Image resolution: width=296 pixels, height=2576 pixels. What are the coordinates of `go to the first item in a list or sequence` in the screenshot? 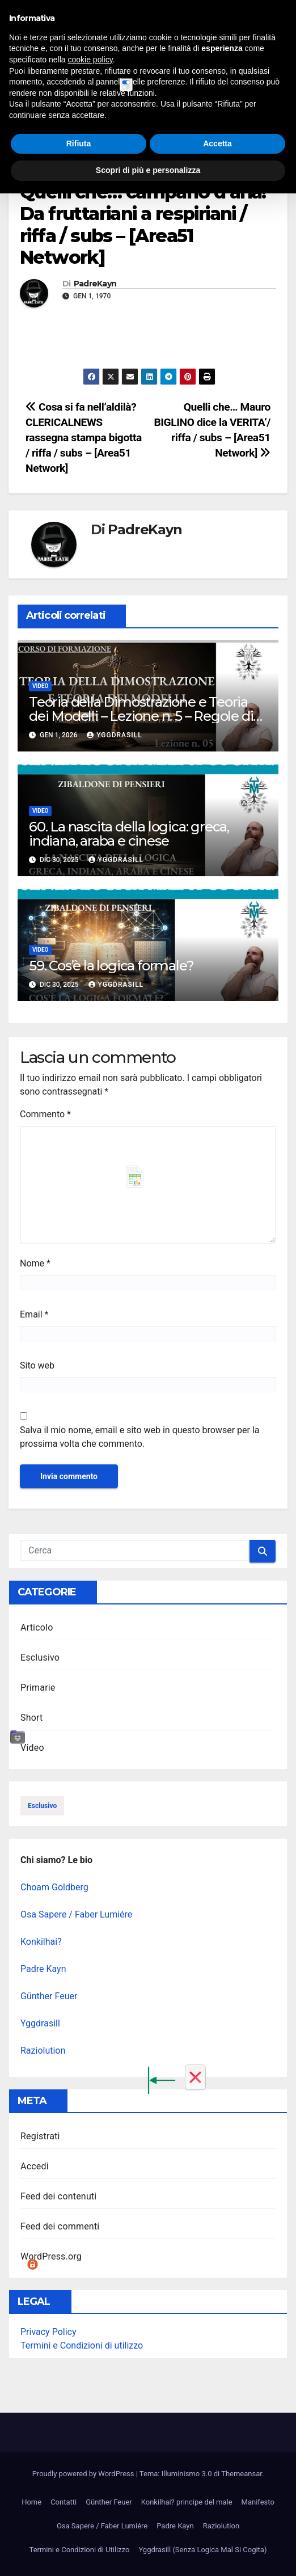 It's located at (162, 2080).